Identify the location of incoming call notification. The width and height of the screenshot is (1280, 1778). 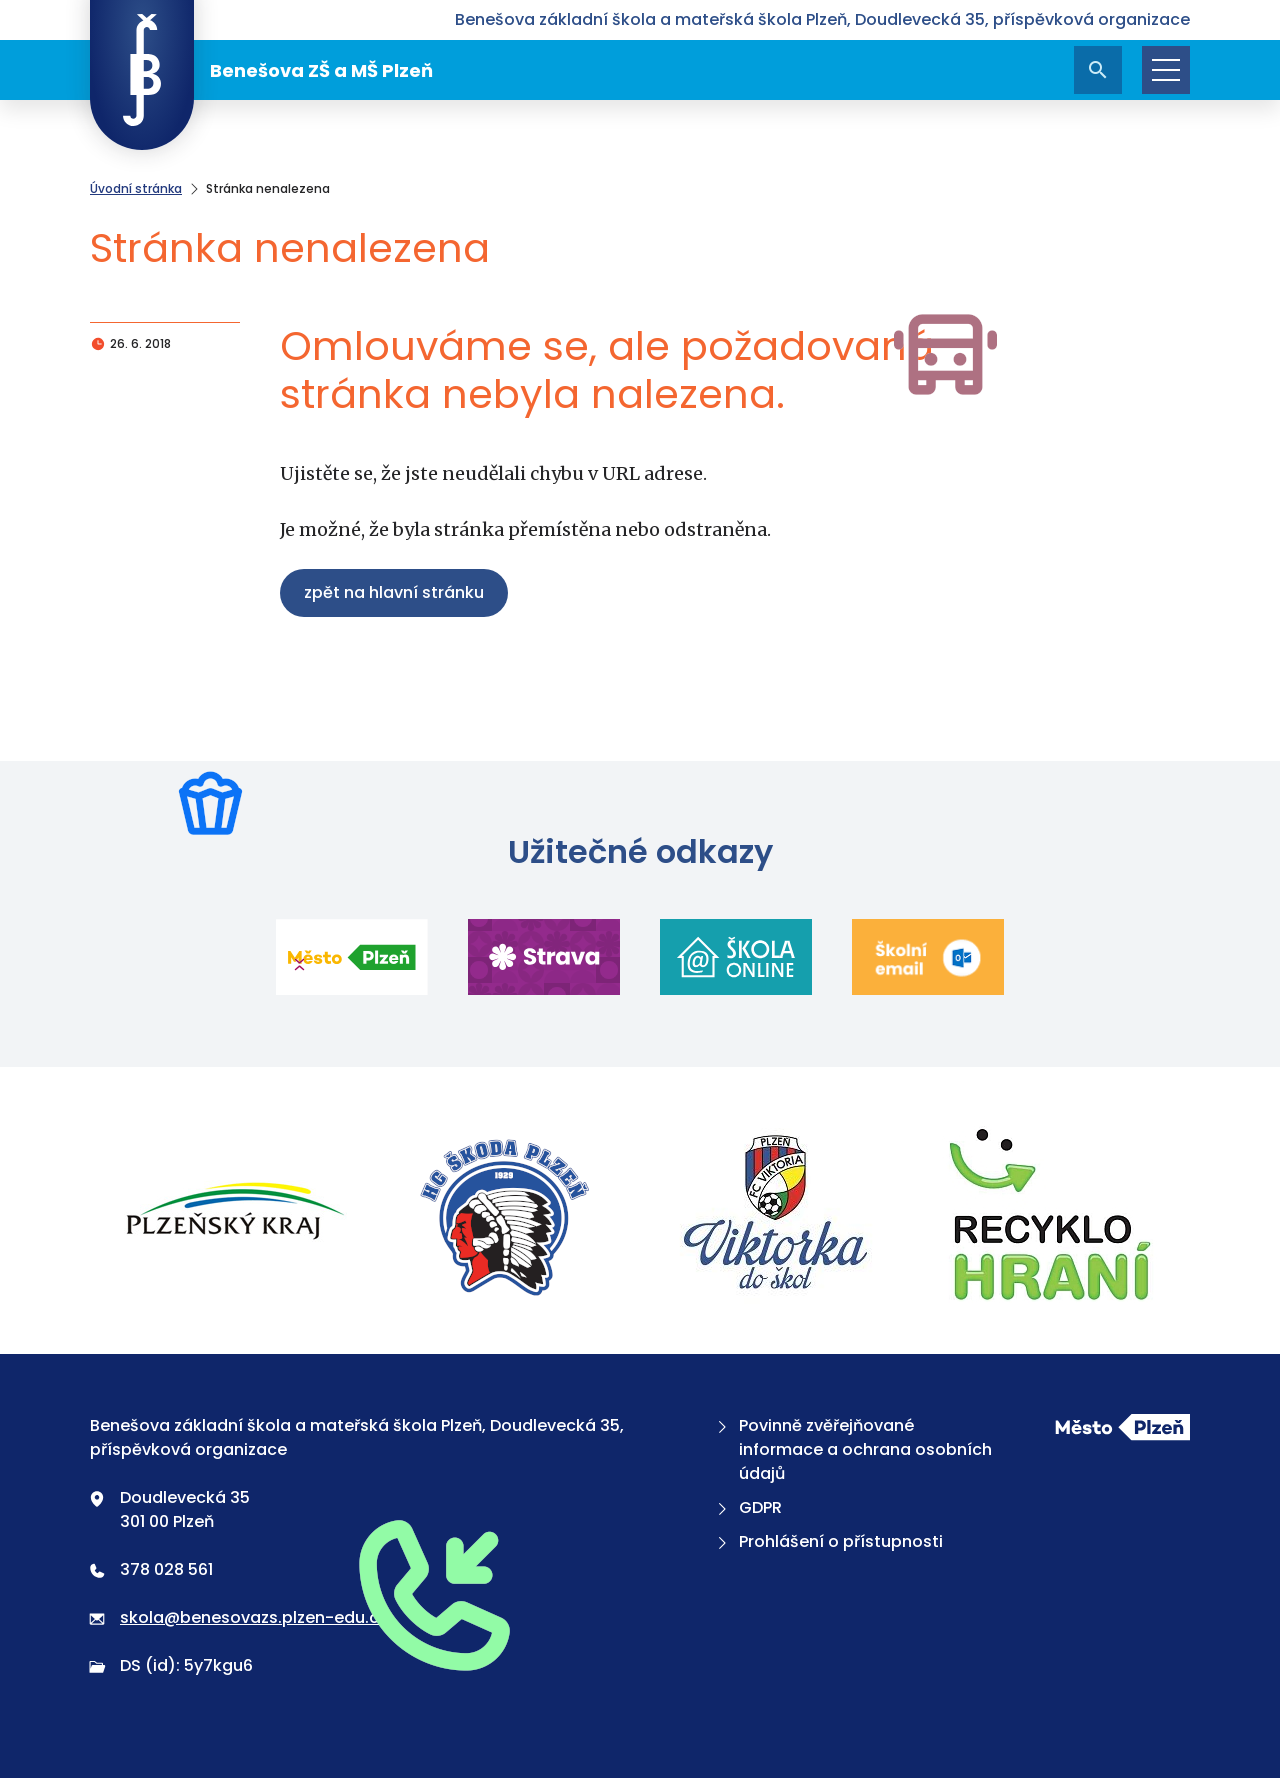
(437, 1592).